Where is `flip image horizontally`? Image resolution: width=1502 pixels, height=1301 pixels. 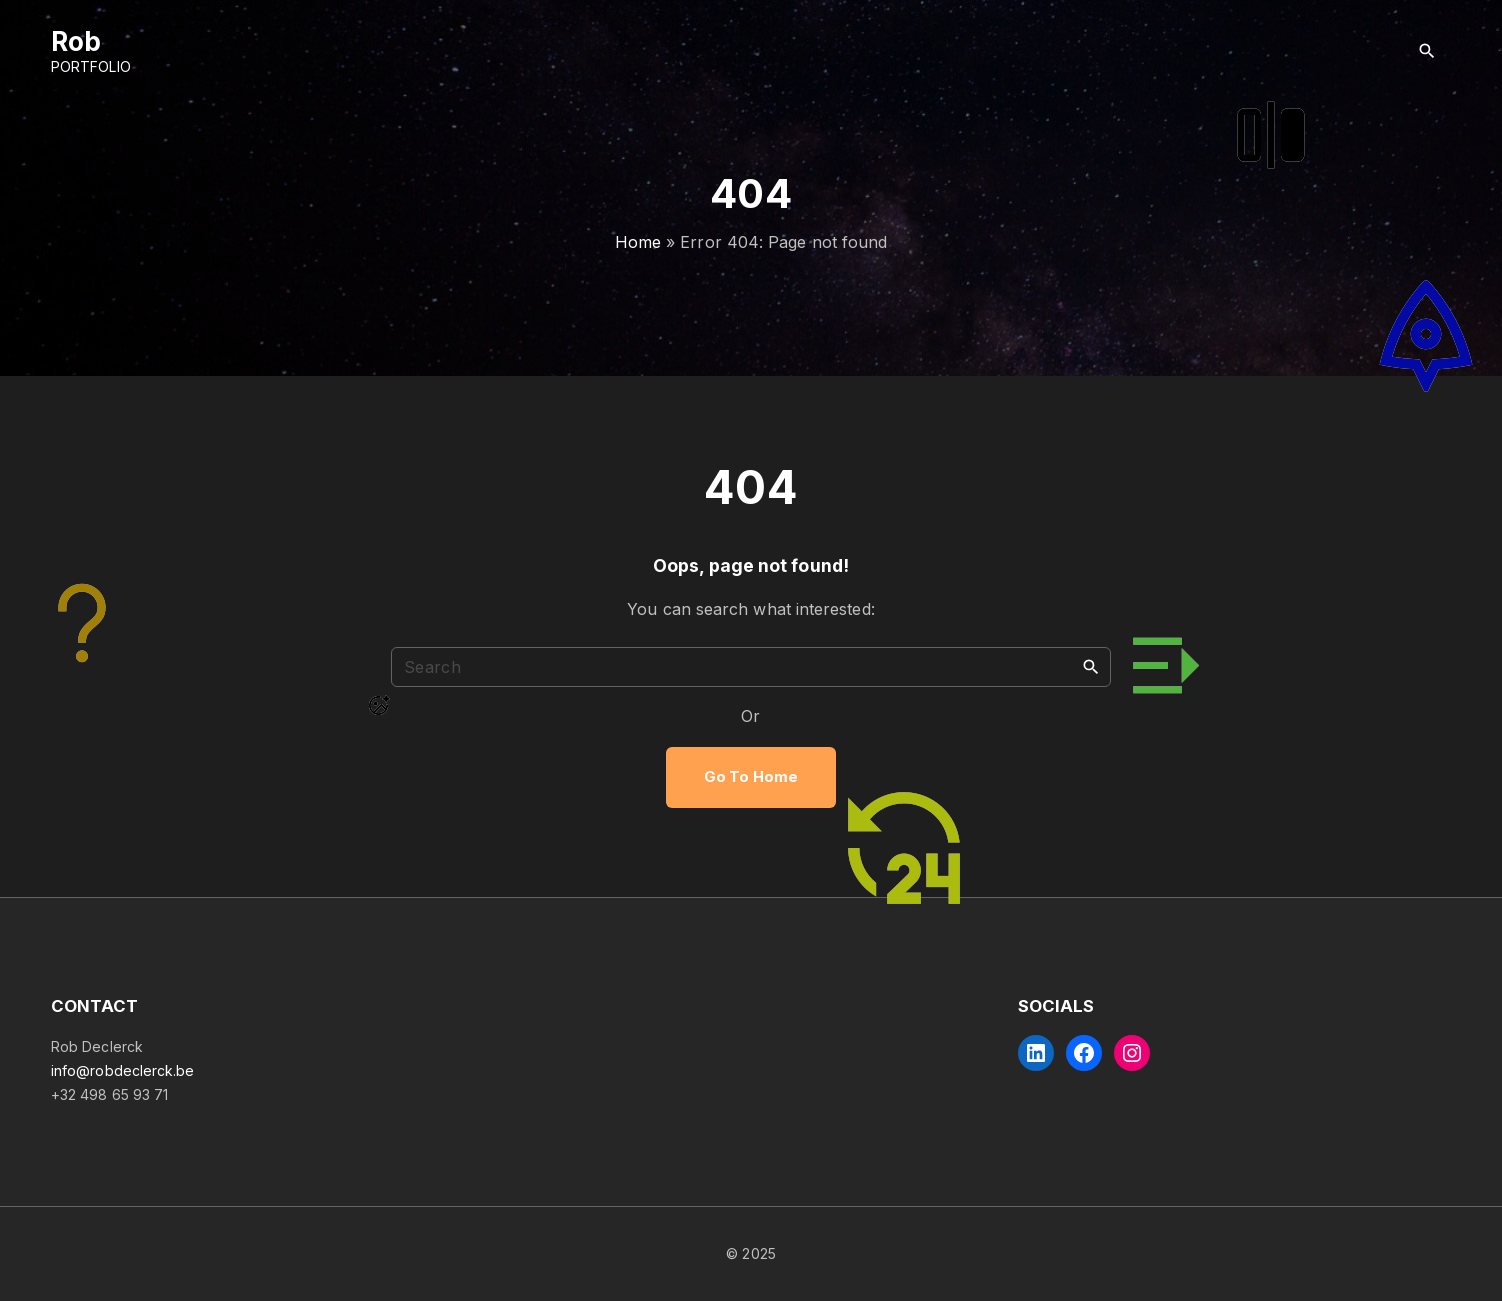
flip image horizontally is located at coordinates (1271, 135).